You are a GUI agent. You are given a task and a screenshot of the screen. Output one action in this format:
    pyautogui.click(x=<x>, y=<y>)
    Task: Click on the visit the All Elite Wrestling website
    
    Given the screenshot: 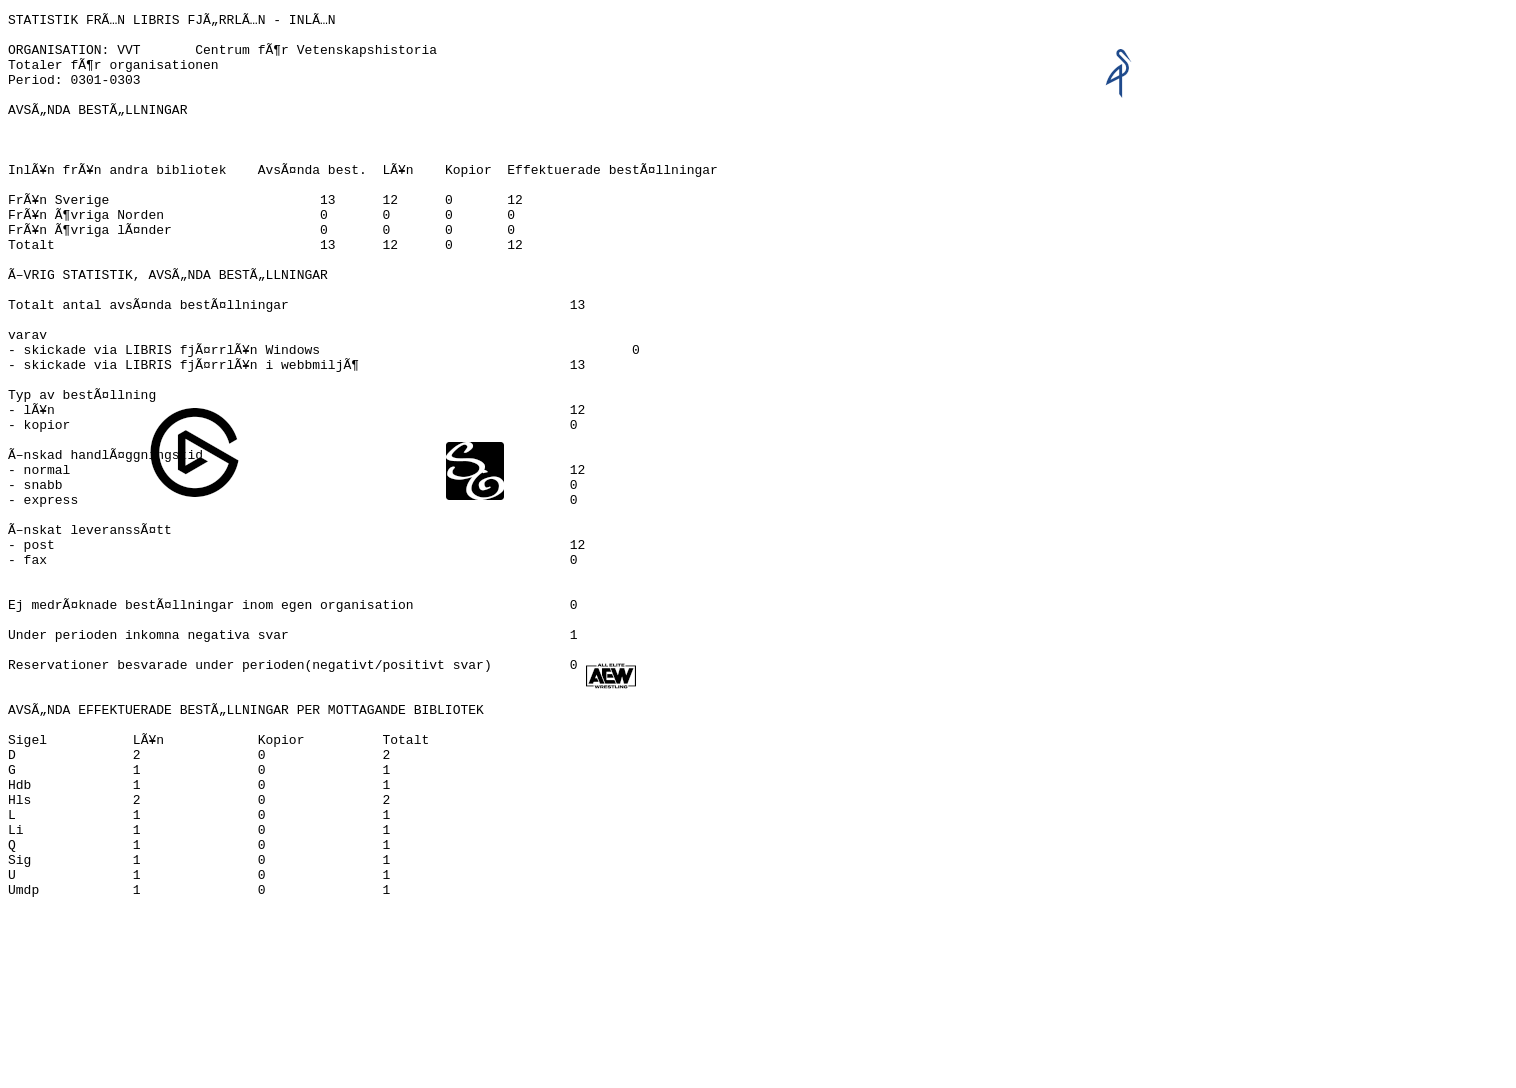 What is the action you would take?
    pyautogui.click(x=611, y=676)
    